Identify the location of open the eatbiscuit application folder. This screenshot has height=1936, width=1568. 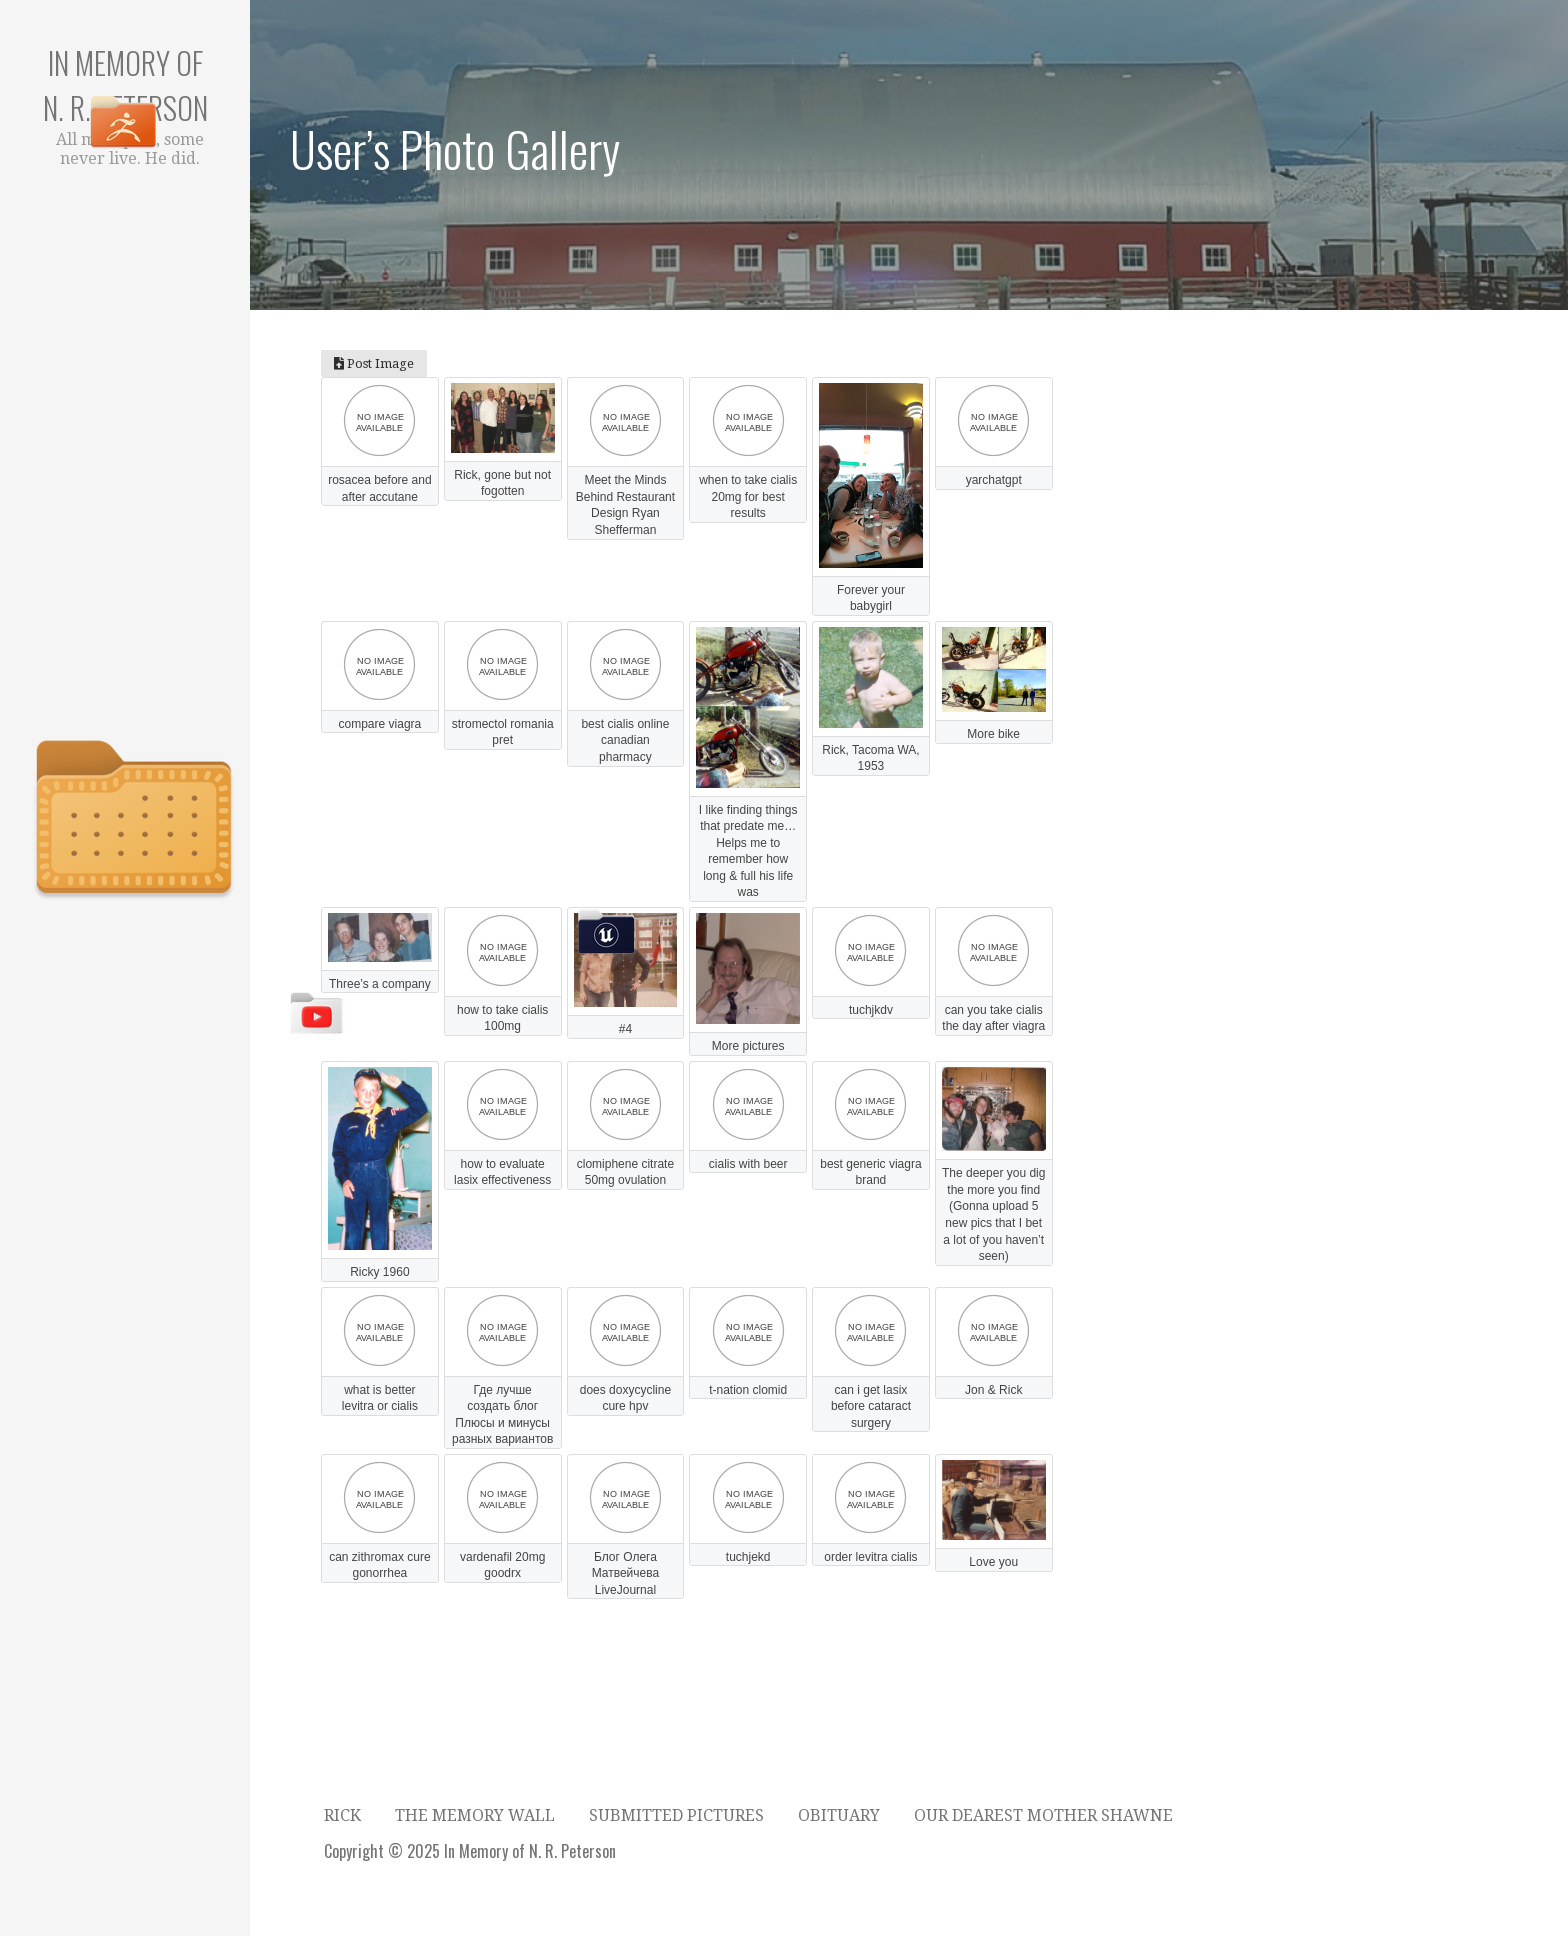
(133, 822).